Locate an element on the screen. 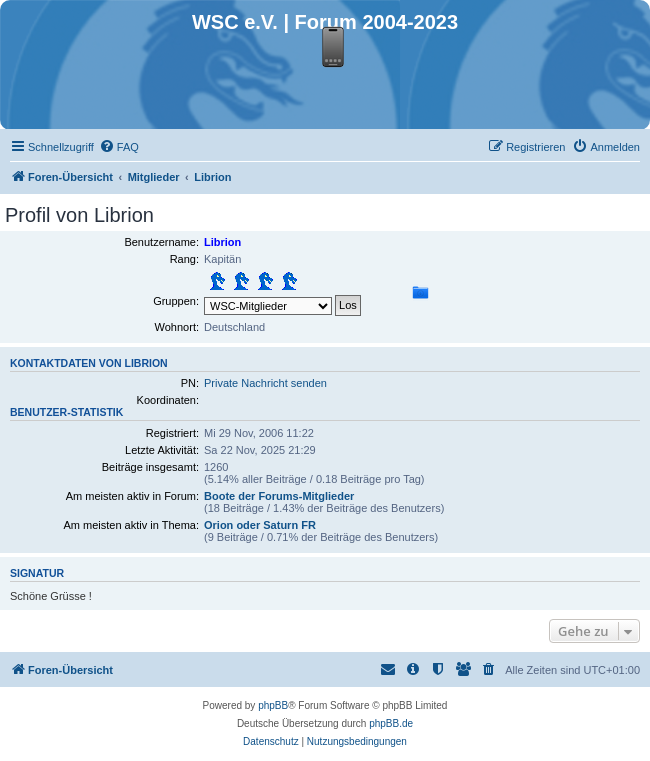 This screenshot has width=650, height=761. iPhone device icon is located at coordinates (333, 47).